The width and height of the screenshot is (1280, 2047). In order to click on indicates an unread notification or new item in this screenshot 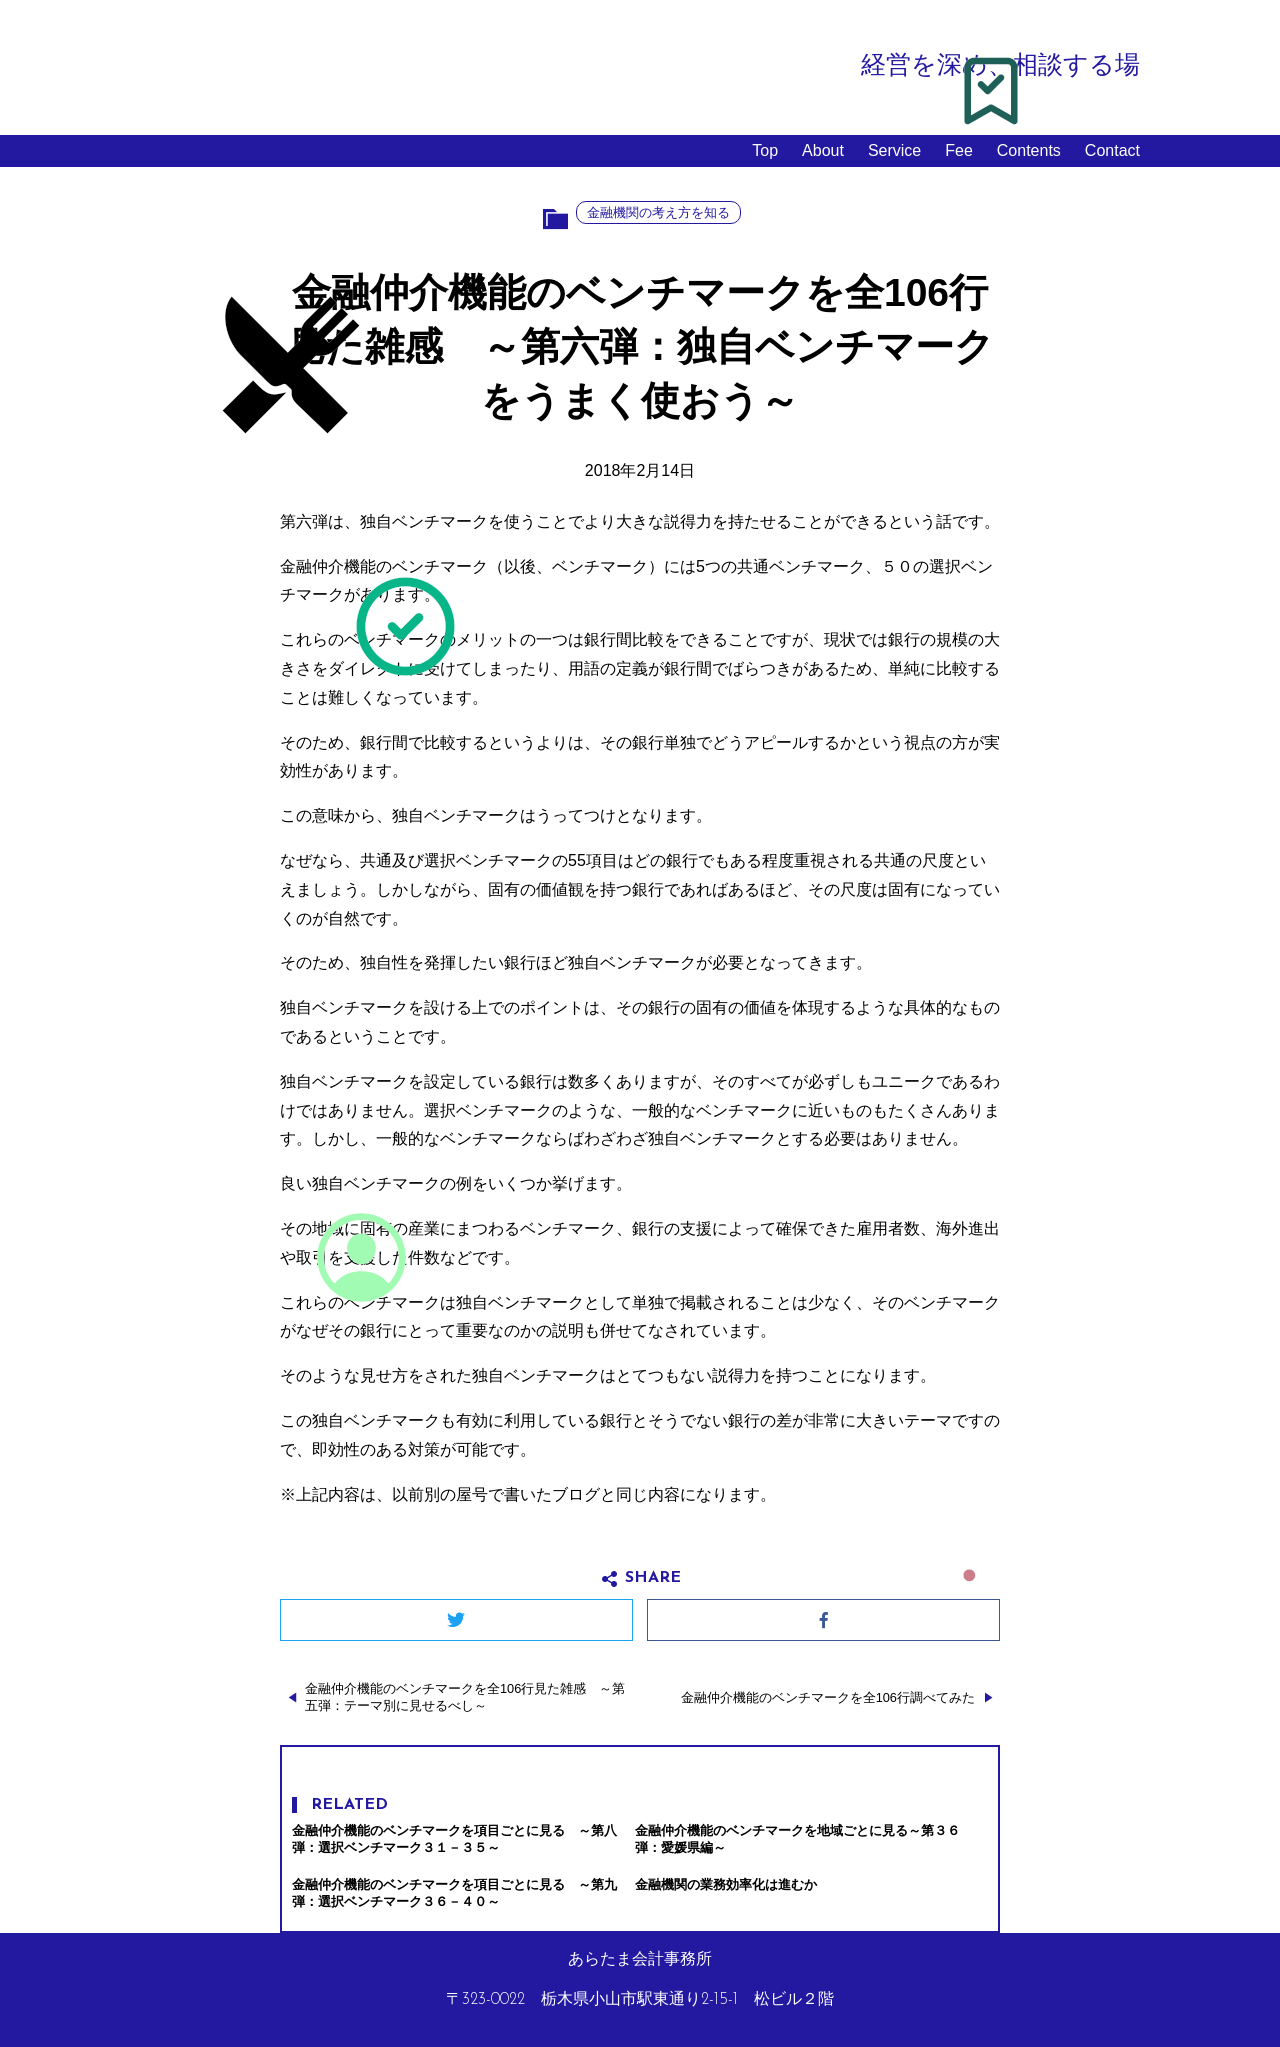, I will do `click(969, 1575)`.